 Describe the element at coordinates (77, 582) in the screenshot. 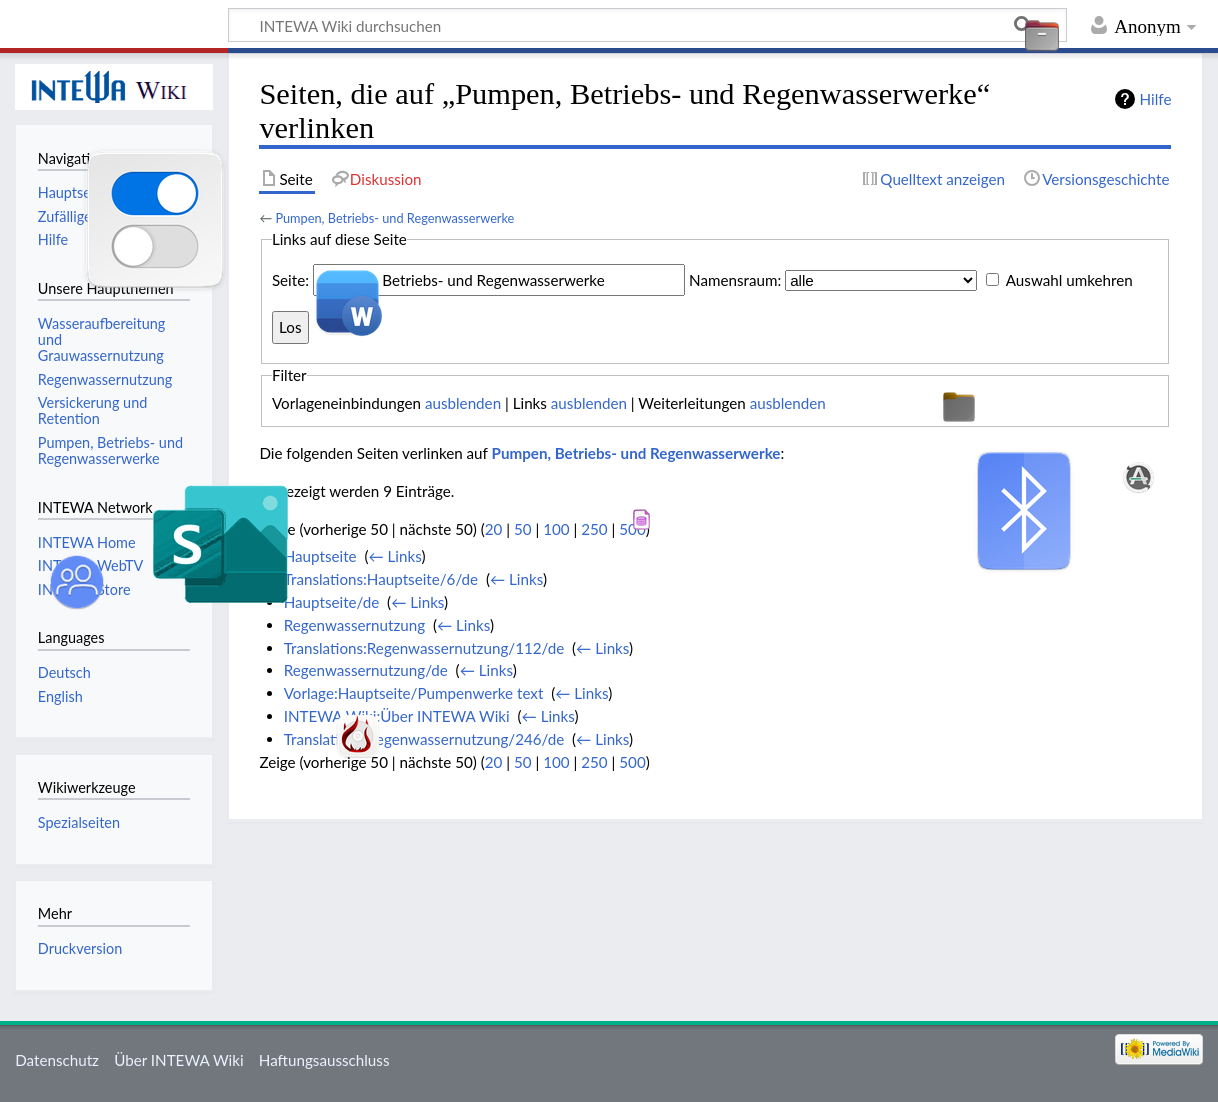

I see `switch to a different user account` at that location.